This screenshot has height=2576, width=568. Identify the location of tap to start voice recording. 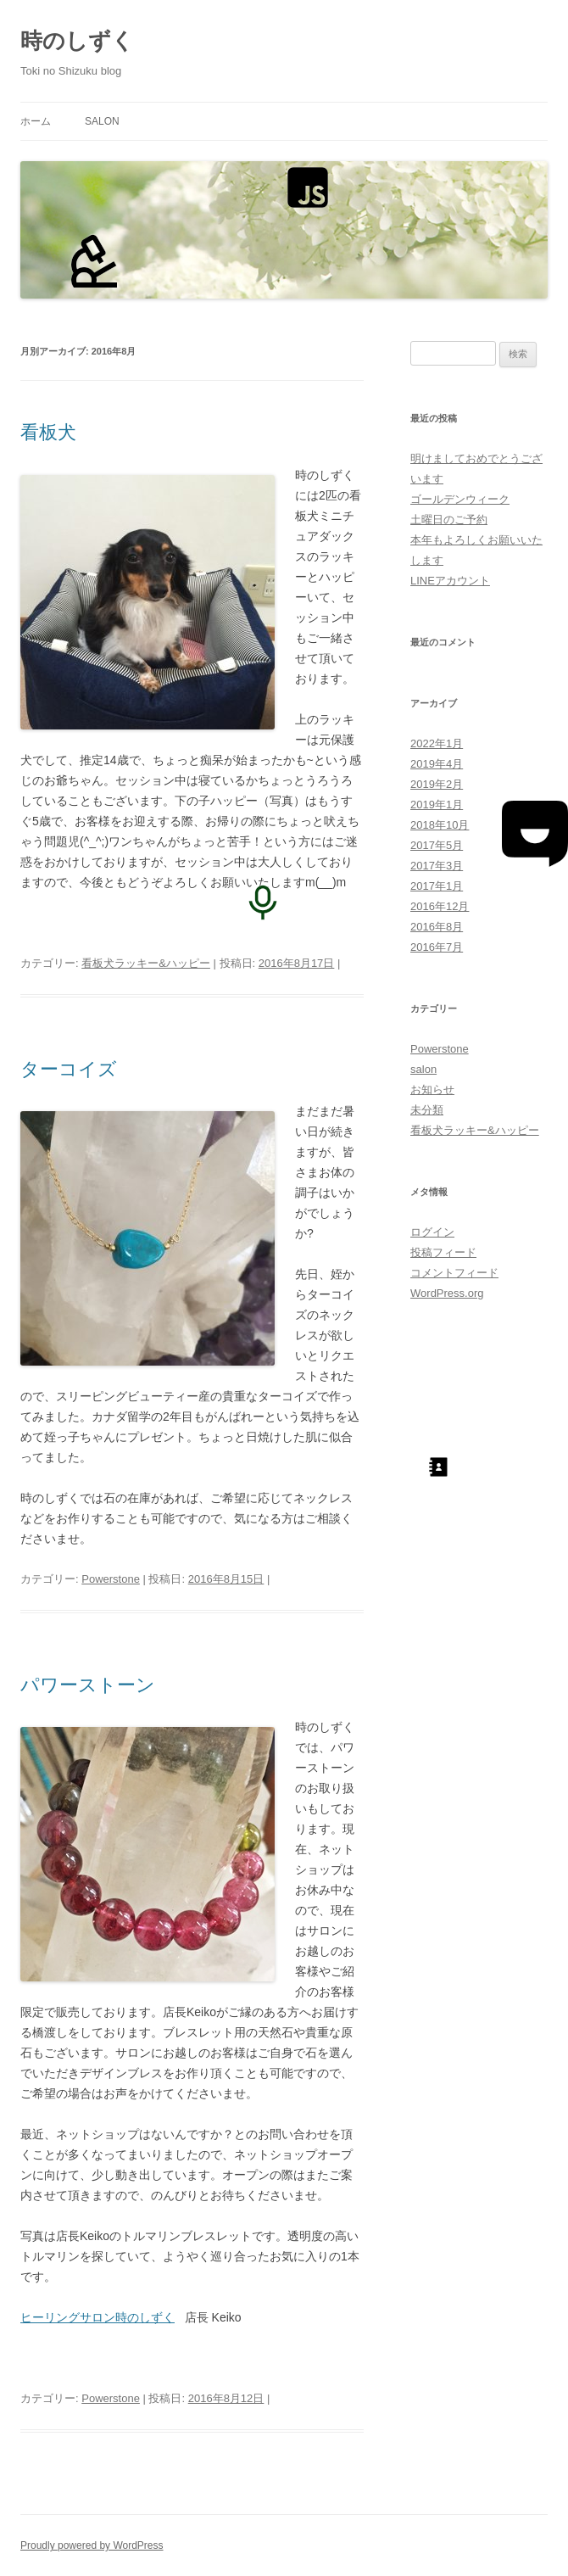
(263, 902).